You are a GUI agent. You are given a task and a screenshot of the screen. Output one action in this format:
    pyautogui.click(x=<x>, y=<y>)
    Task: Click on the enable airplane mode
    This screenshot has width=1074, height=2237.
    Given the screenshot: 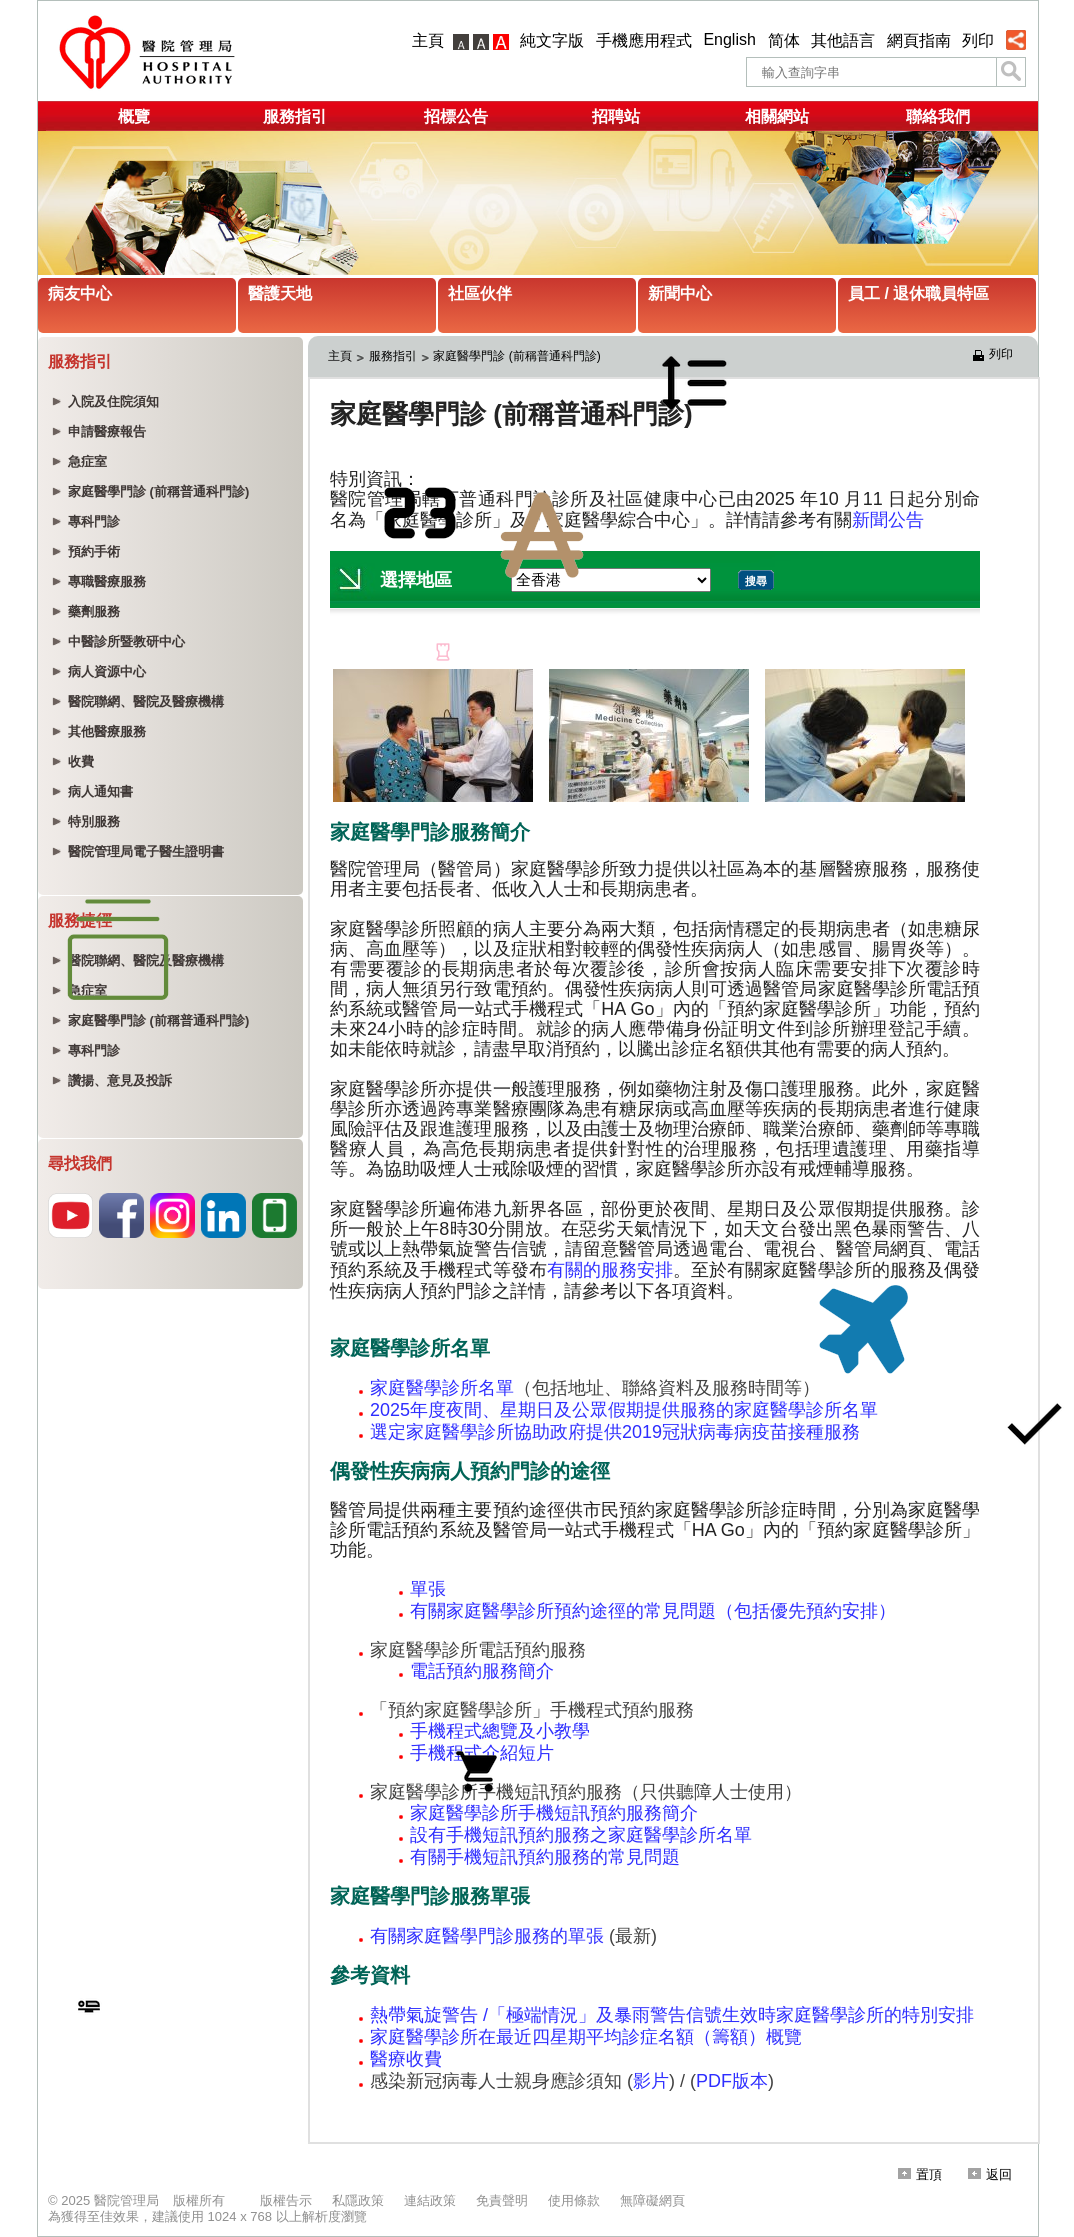 What is the action you would take?
    pyautogui.click(x=865, y=1327)
    